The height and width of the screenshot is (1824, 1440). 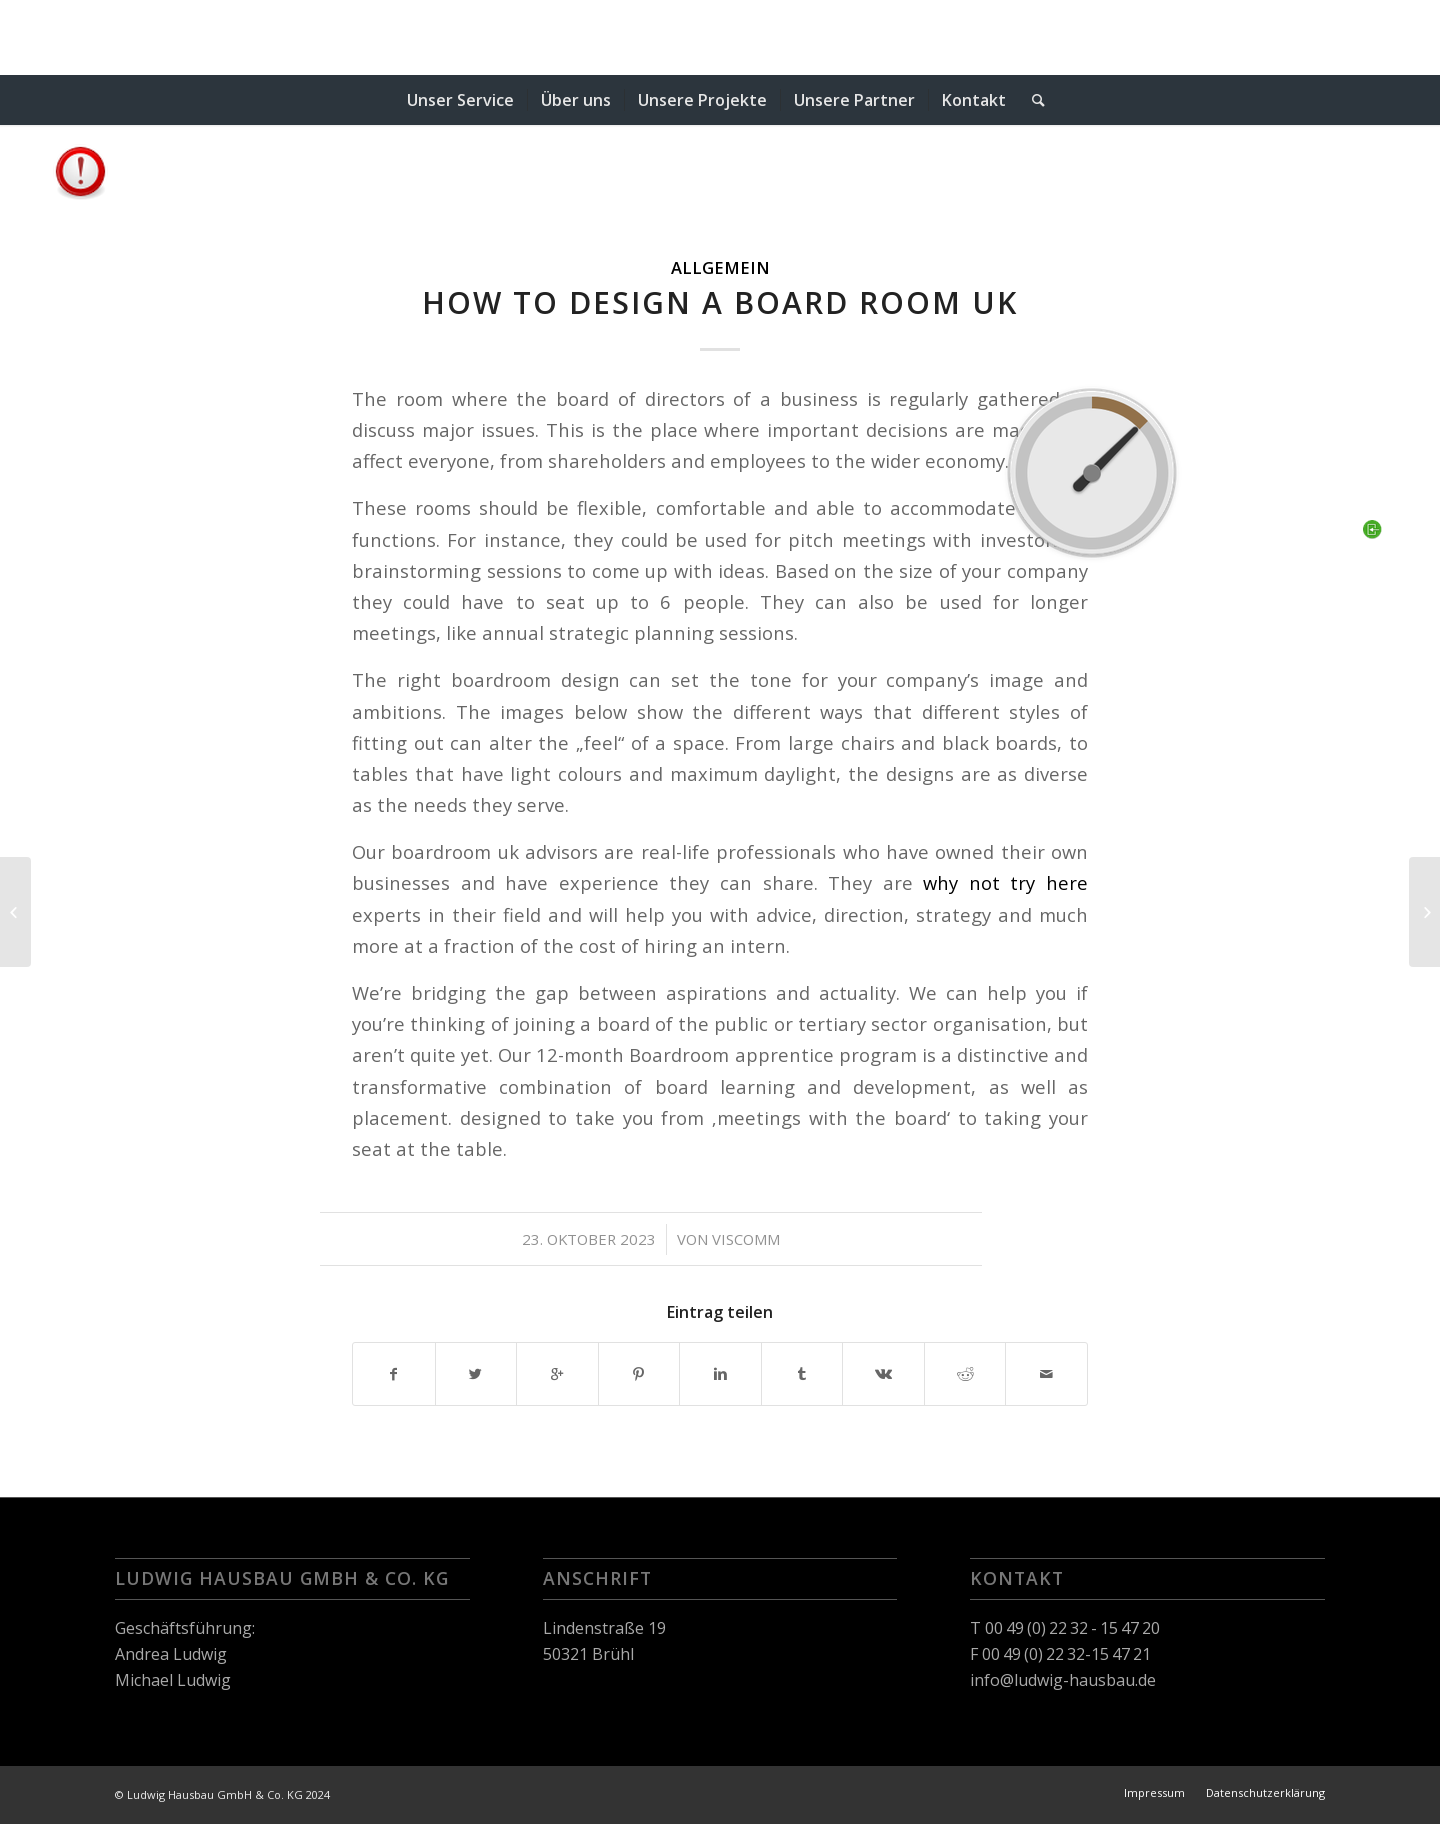 I want to click on open sysprof system profiler application, so click(x=1092, y=473).